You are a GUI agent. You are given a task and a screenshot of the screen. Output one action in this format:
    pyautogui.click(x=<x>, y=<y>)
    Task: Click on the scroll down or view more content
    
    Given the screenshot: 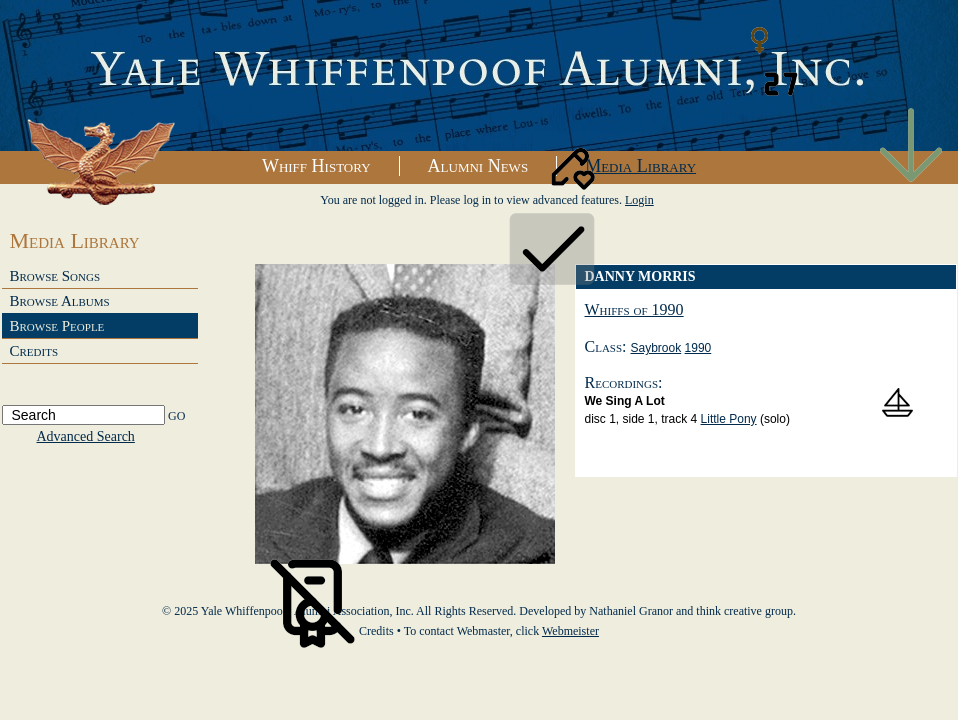 What is the action you would take?
    pyautogui.click(x=911, y=145)
    